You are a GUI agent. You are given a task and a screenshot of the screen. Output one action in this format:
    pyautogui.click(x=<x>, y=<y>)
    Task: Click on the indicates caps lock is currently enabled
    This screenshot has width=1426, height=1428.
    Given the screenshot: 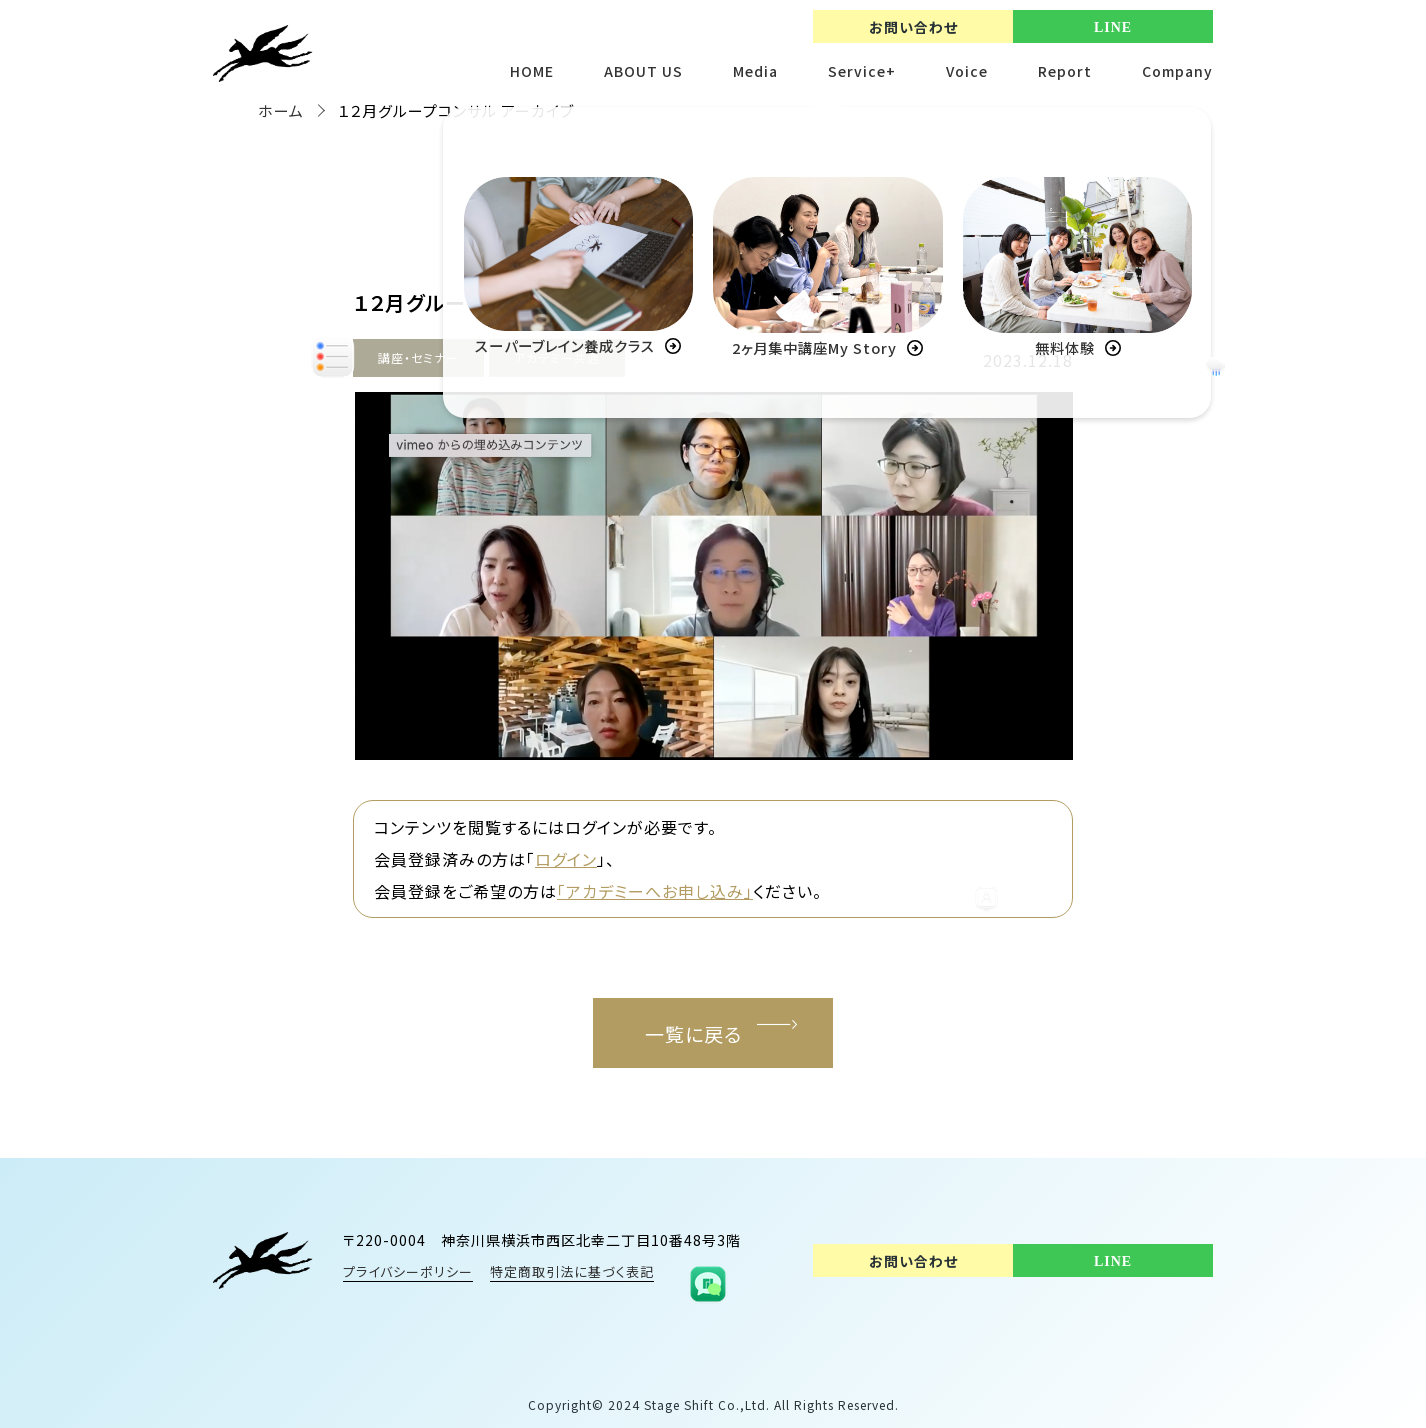 What is the action you would take?
    pyautogui.click(x=986, y=899)
    